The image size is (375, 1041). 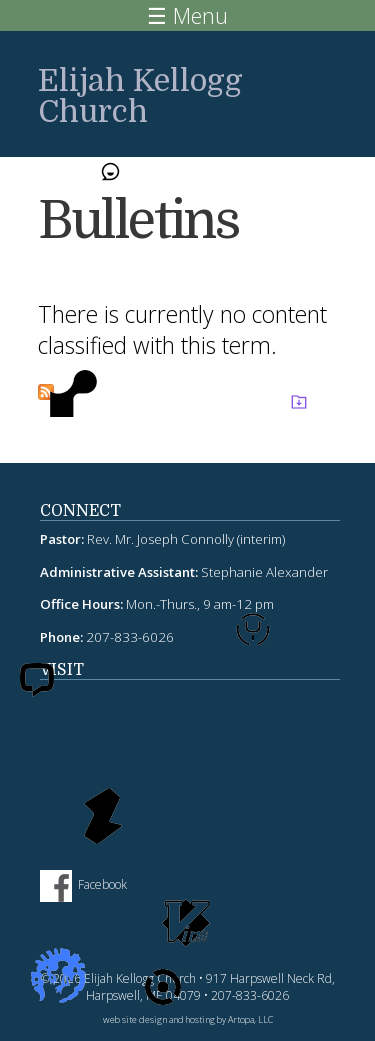 What do you see at coordinates (58, 975) in the screenshot?
I see `paradox interactive company logo` at bounding box center [58, 975].